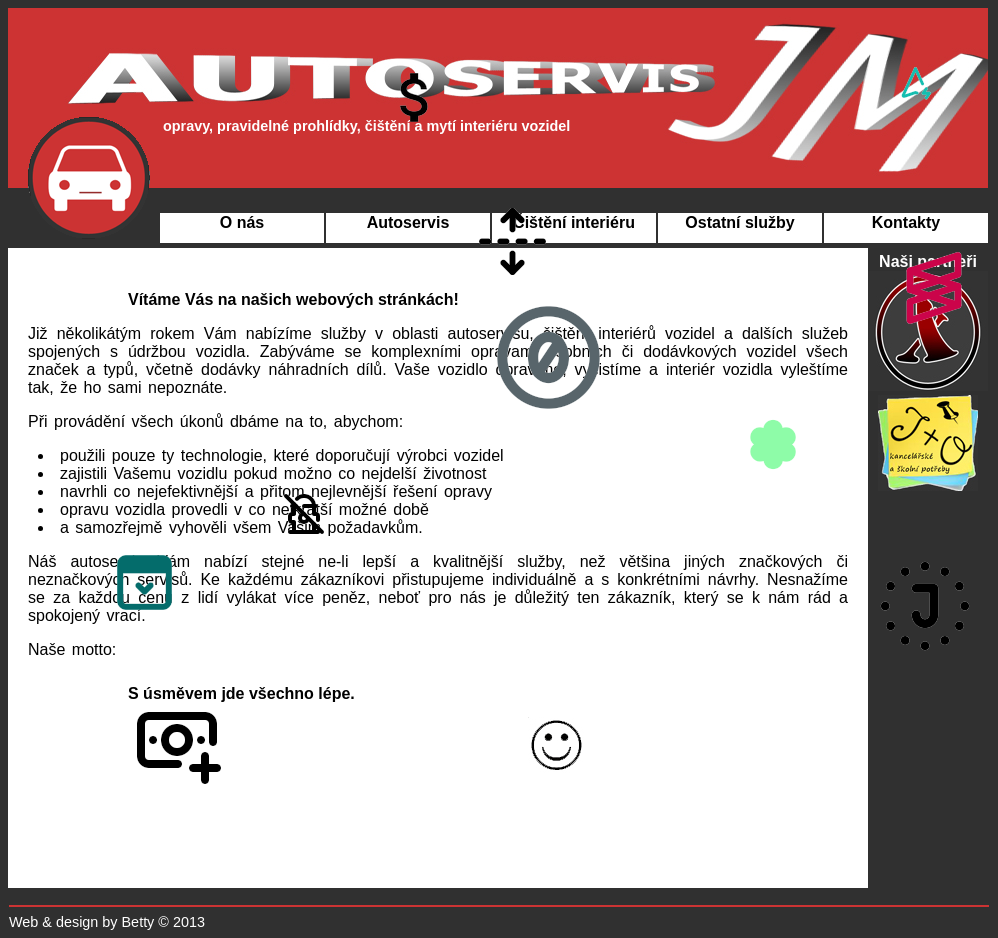 The height and width of the screenshot is (938, 998). What do you see at coordinates (177, 740) in the screenshot?
I see `add funds to your account` at bounding box center [177, 740].